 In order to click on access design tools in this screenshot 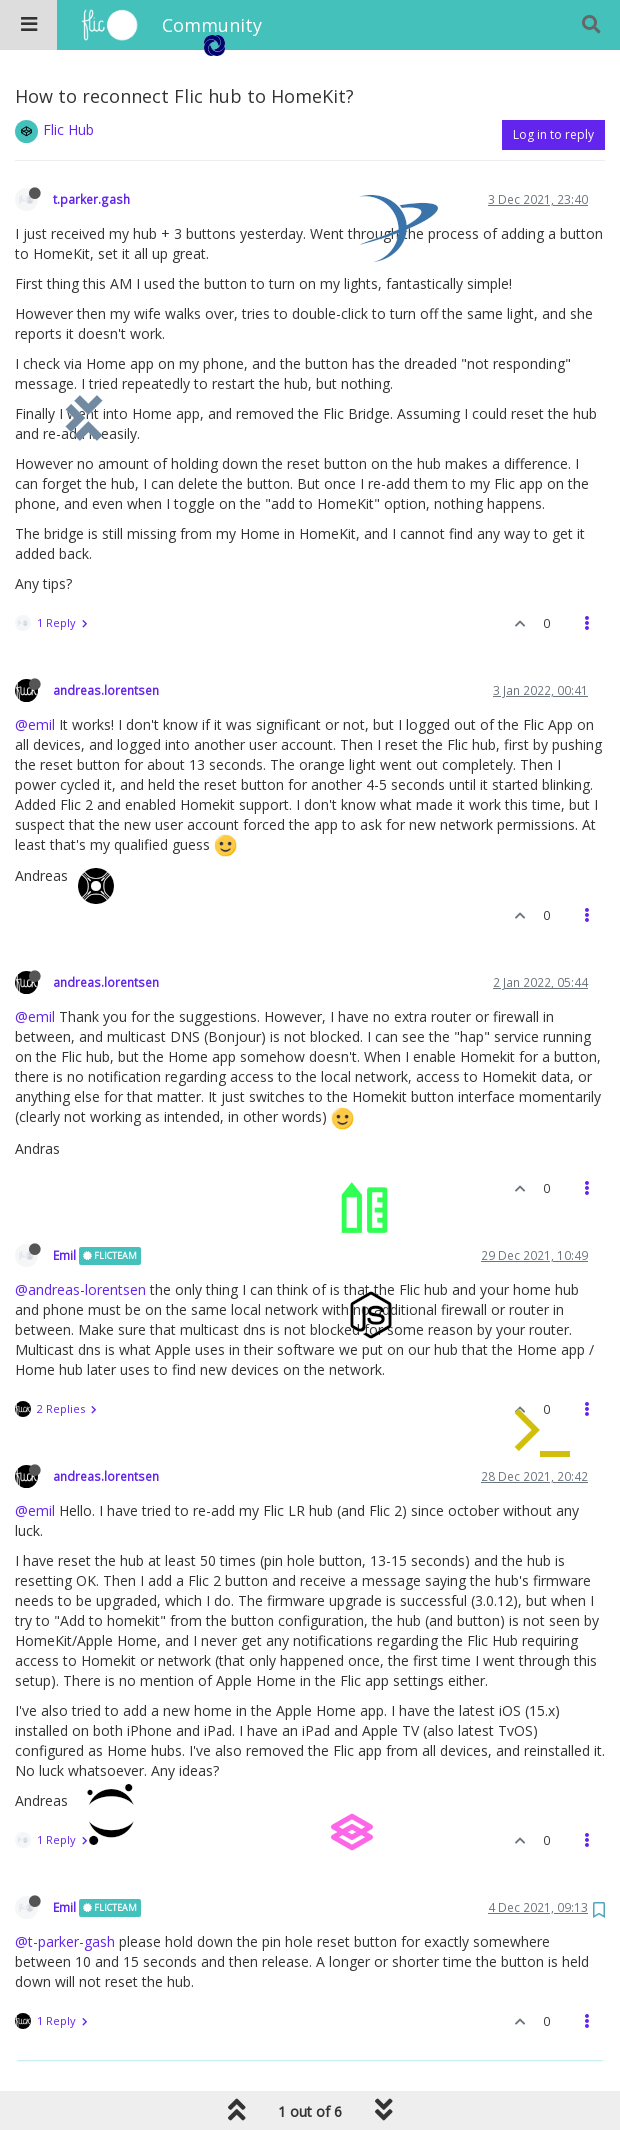, I will do `click(364, 1207)`.